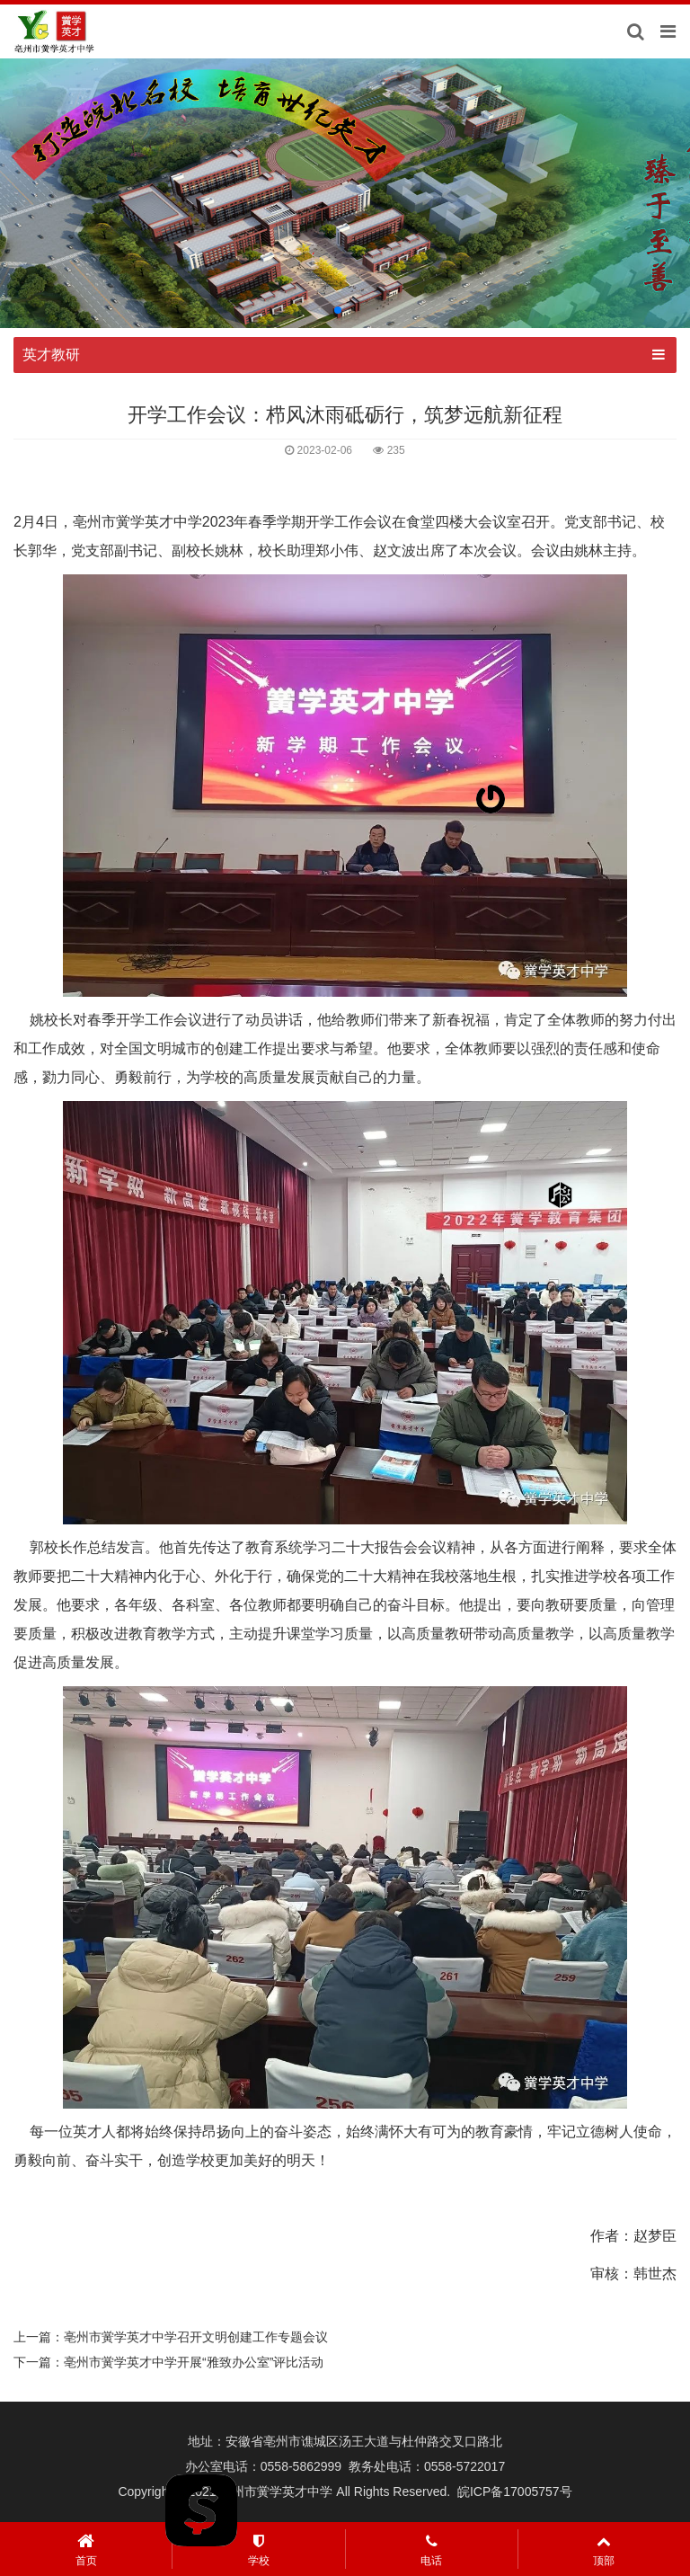 The height and width of the screenshot is (2576, 690). I want to click on link to gravatar profile settings, so click(491, 799).